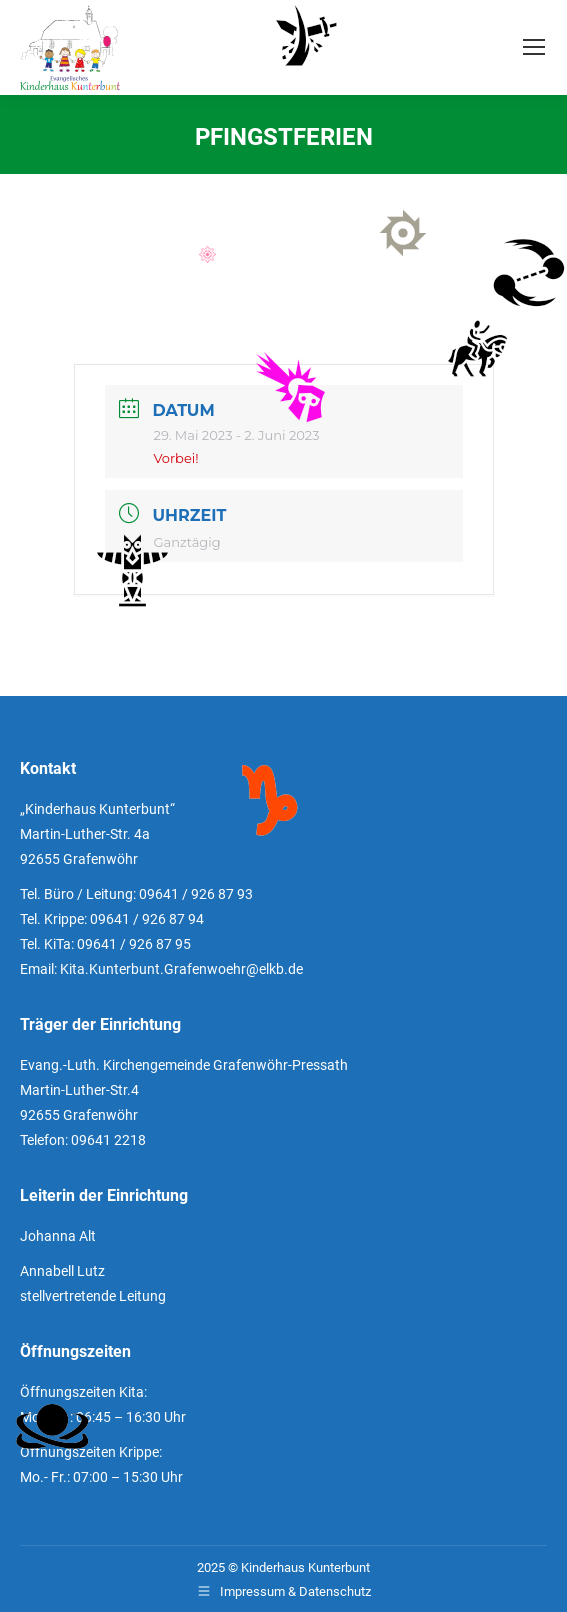 The image size is (567, 1612). Describe the element at coordinates (207, 254) in the screenshot. I see `decorative badge or achievement emblem` at that location.